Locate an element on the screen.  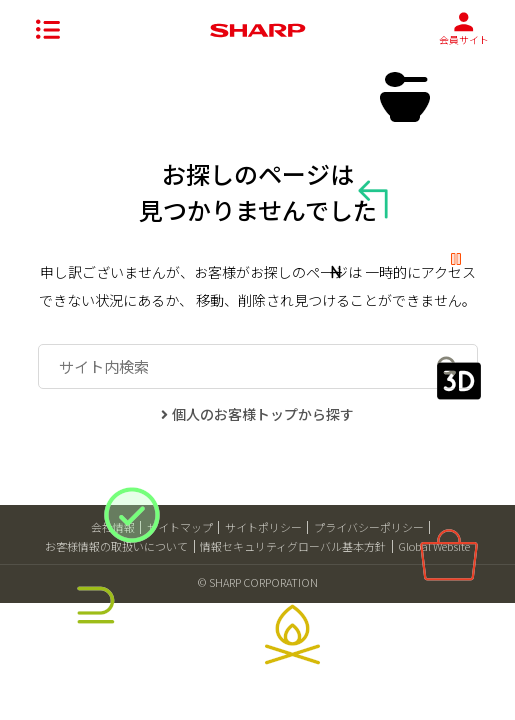
switch to 3D view mode is located at coordinates (459, 381).